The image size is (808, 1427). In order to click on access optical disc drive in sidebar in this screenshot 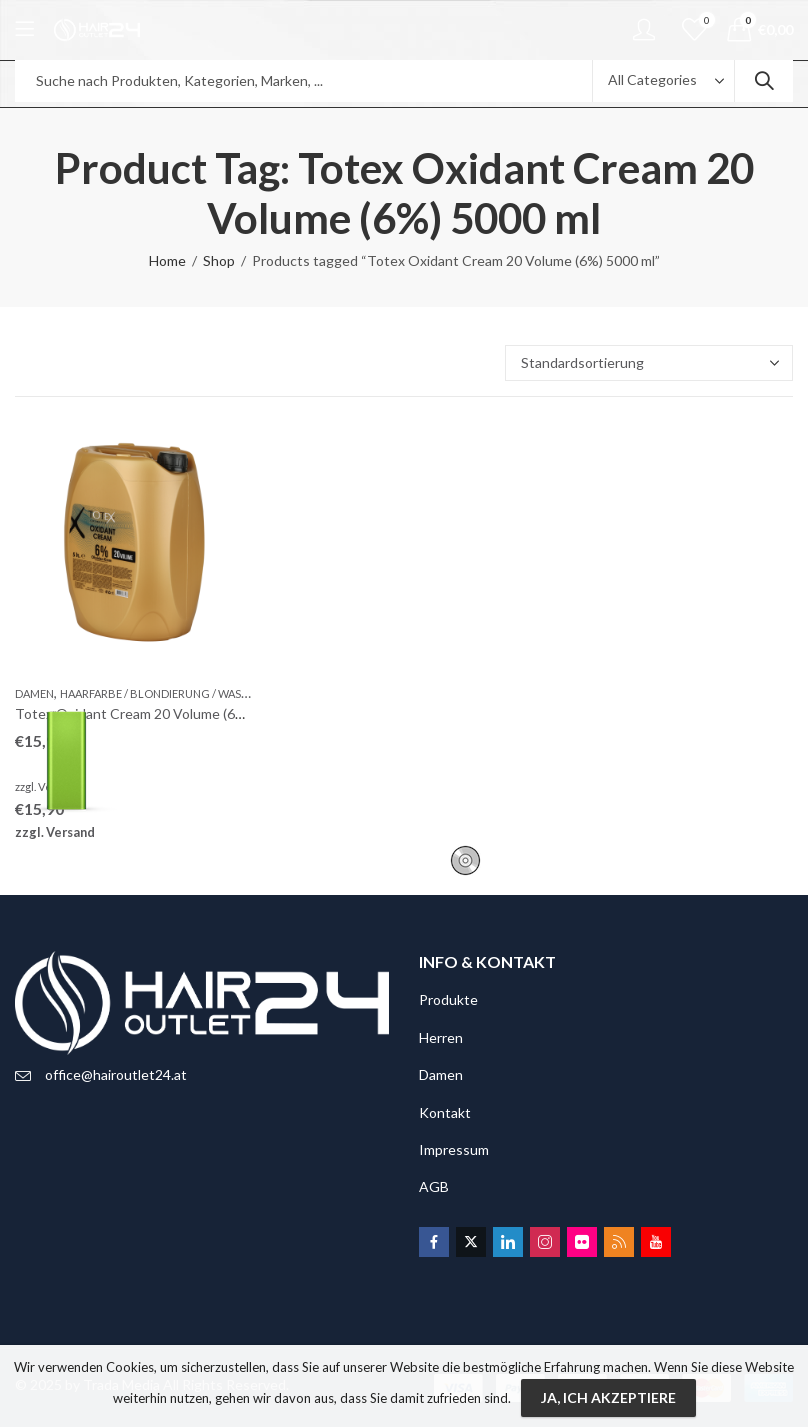, I will do `click(465, 860)`.